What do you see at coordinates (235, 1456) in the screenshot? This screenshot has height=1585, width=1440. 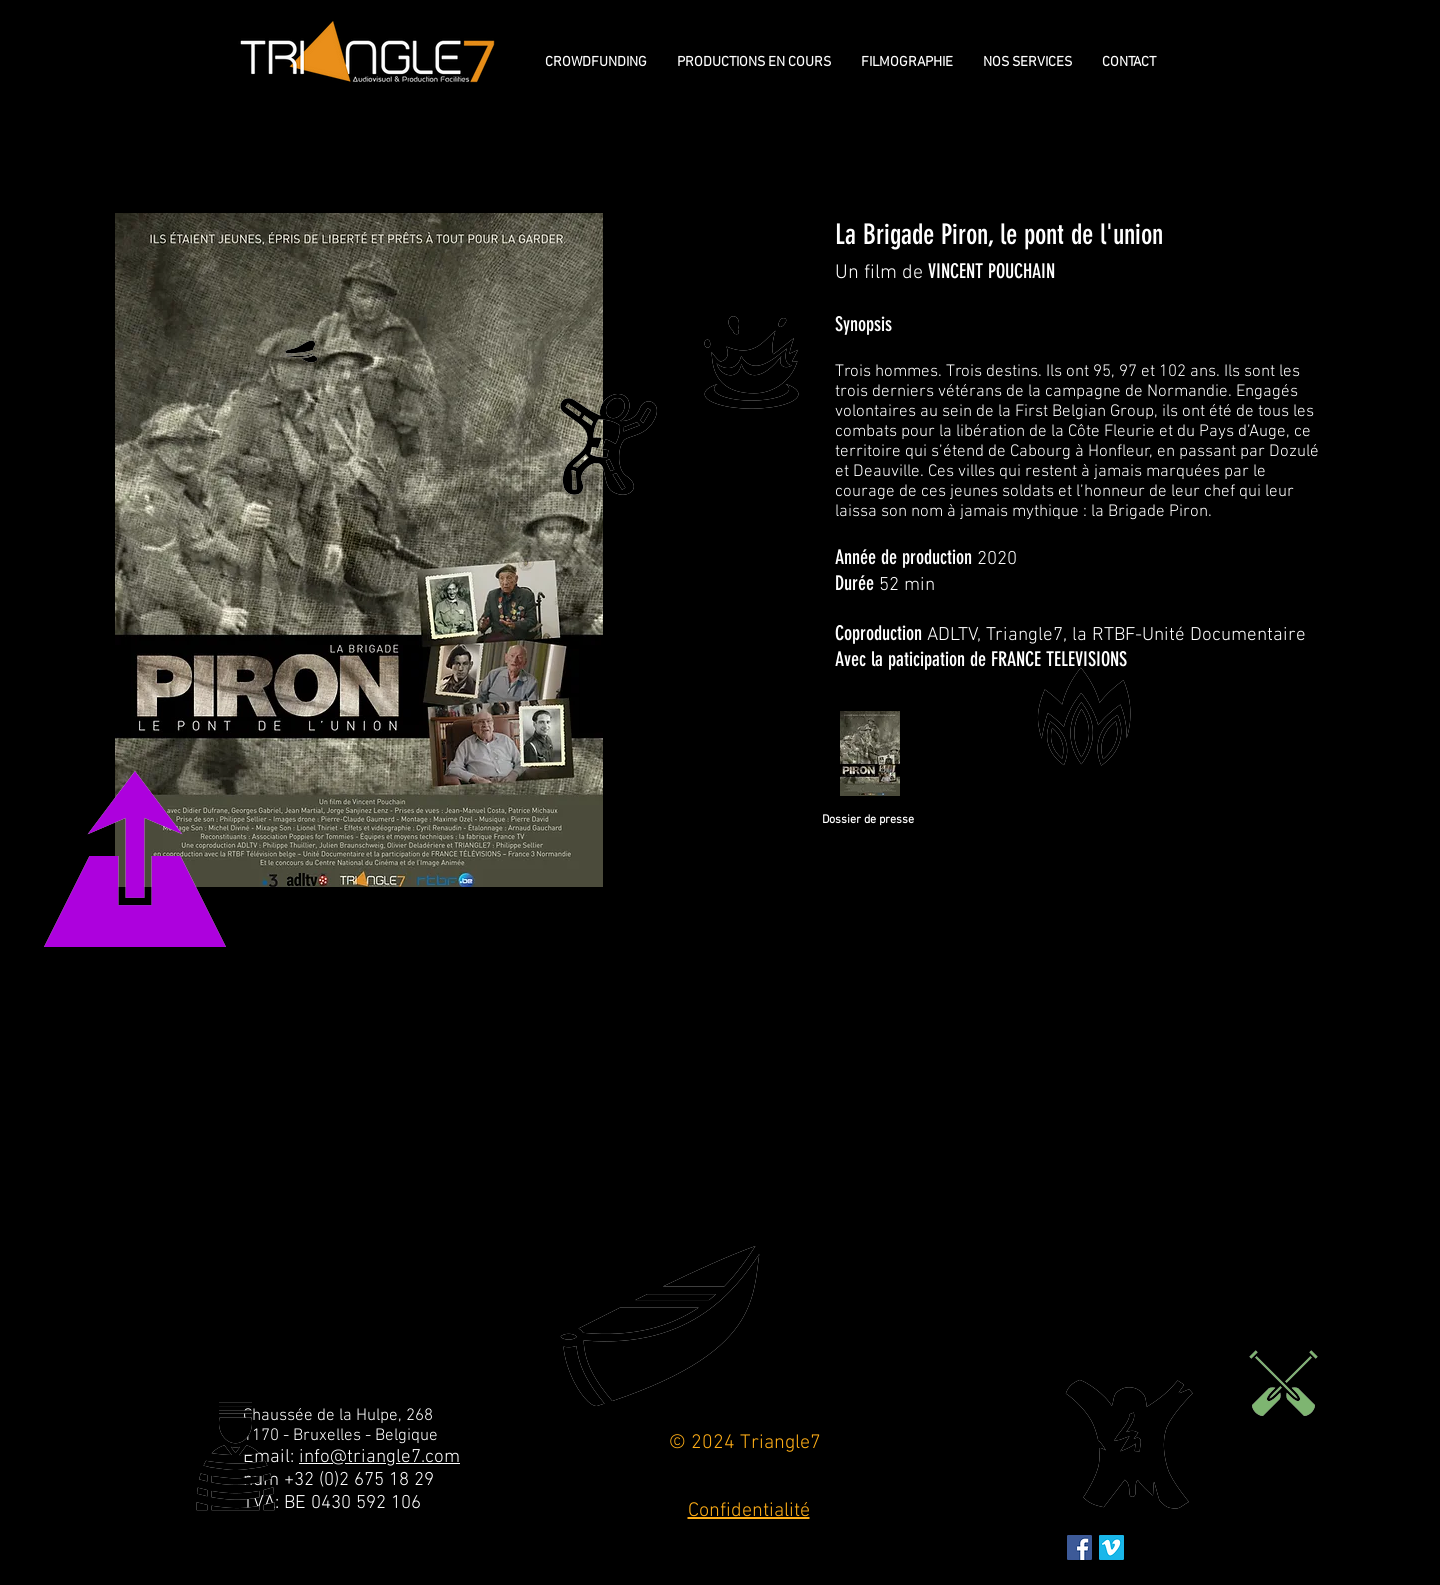 I see `indicates a prisoner or convict character in a game` at bounding box center [235, 1456].